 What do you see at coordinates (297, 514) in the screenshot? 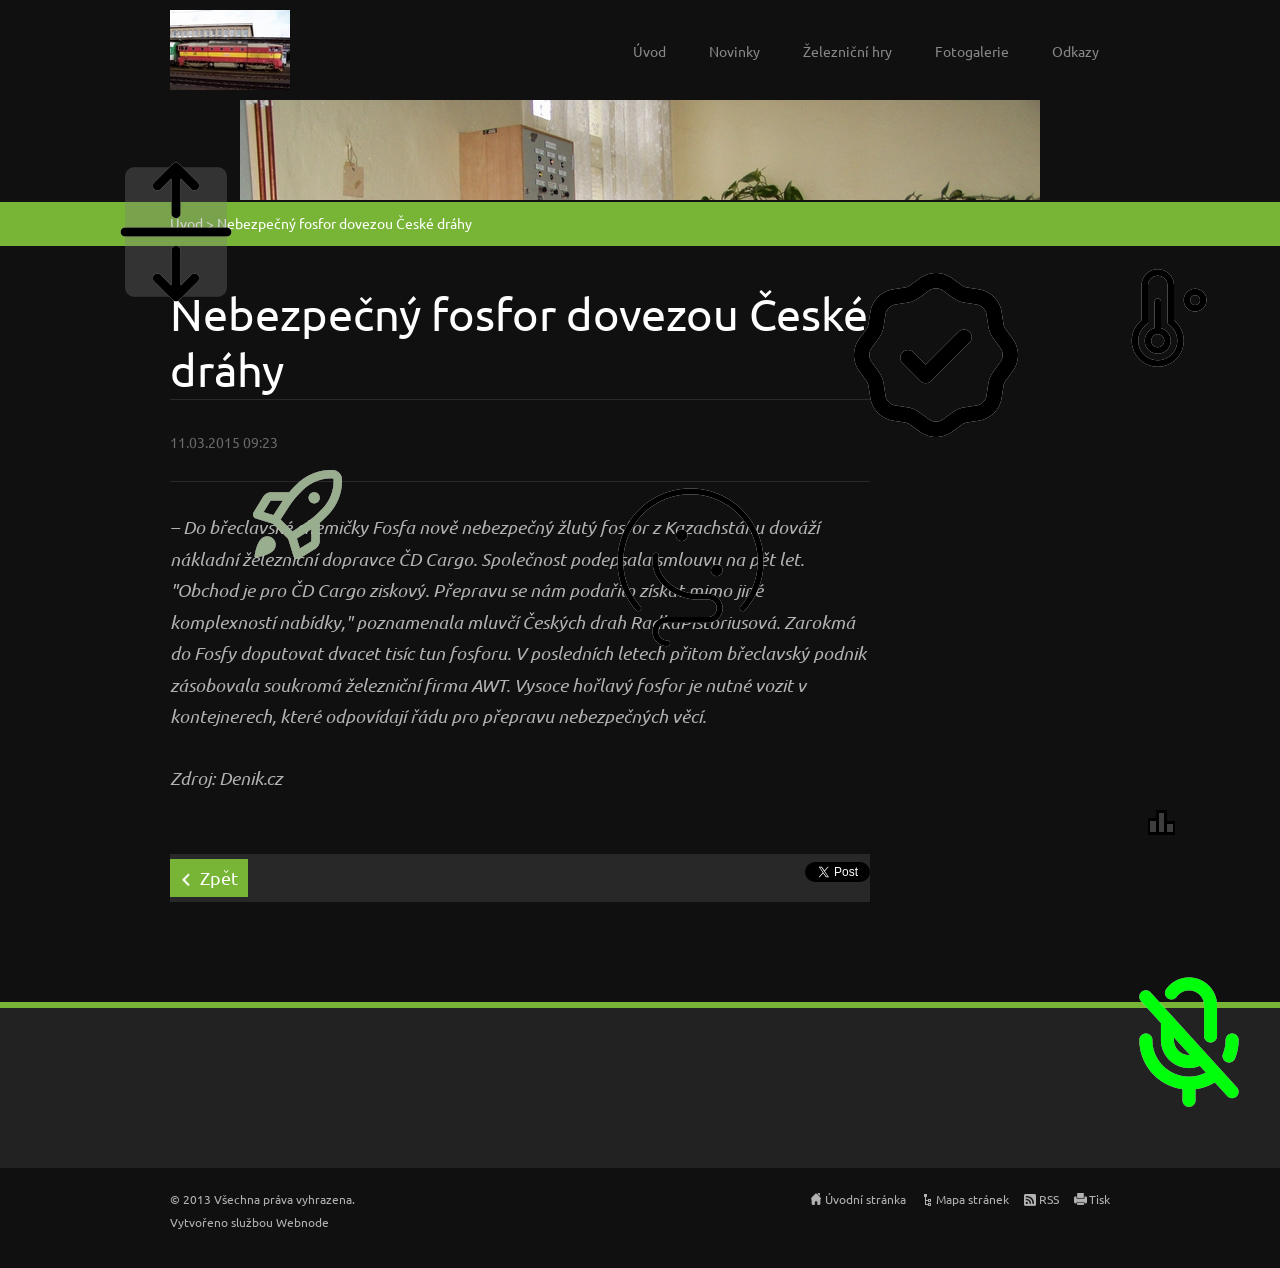
I see `launch or deploy a project` at bounding box center [297, 514].